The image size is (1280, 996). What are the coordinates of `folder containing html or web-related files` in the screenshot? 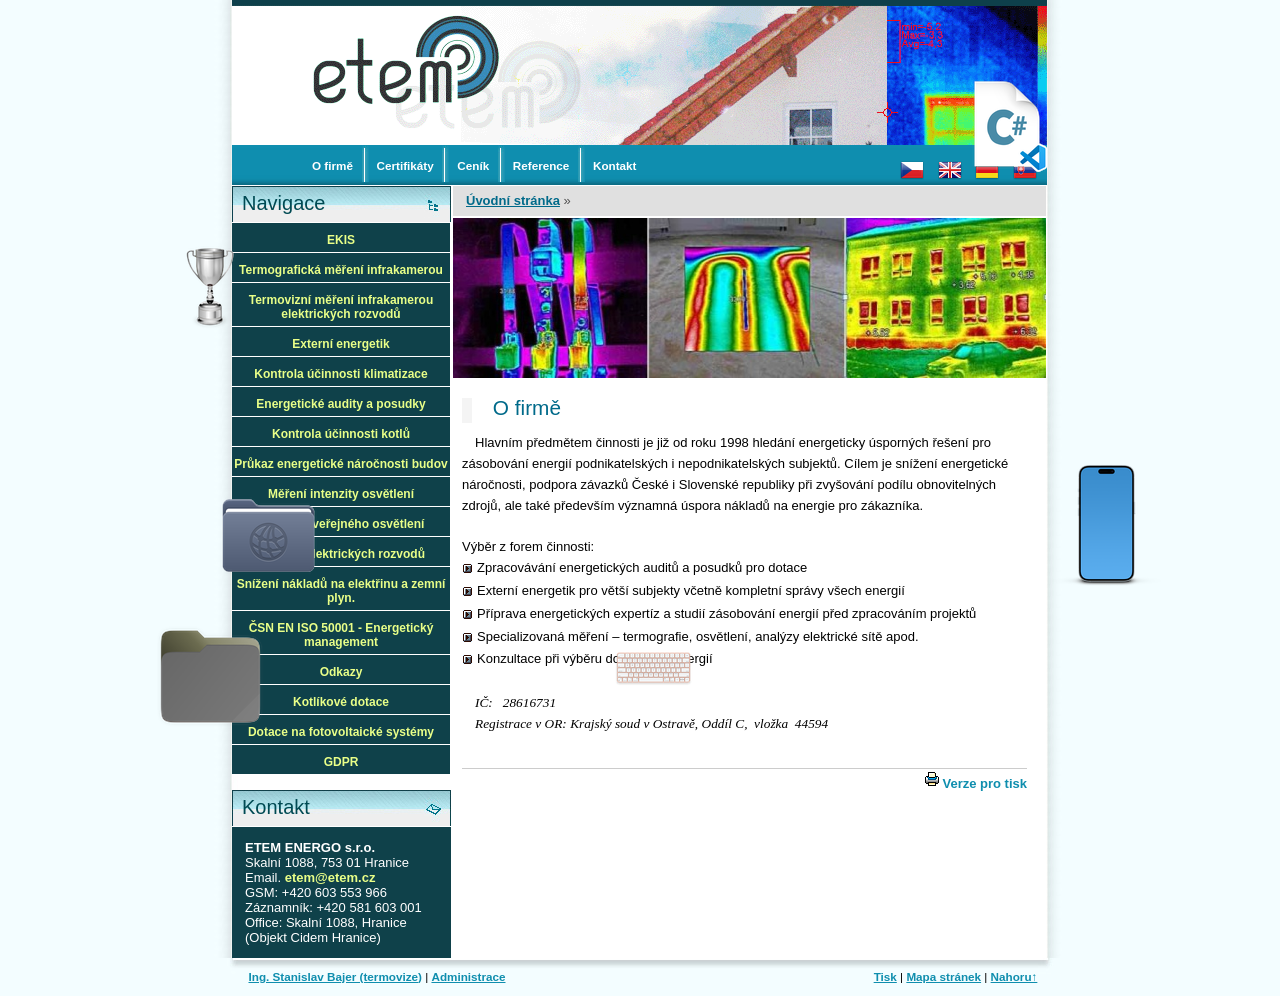 It's located at (268, 535).